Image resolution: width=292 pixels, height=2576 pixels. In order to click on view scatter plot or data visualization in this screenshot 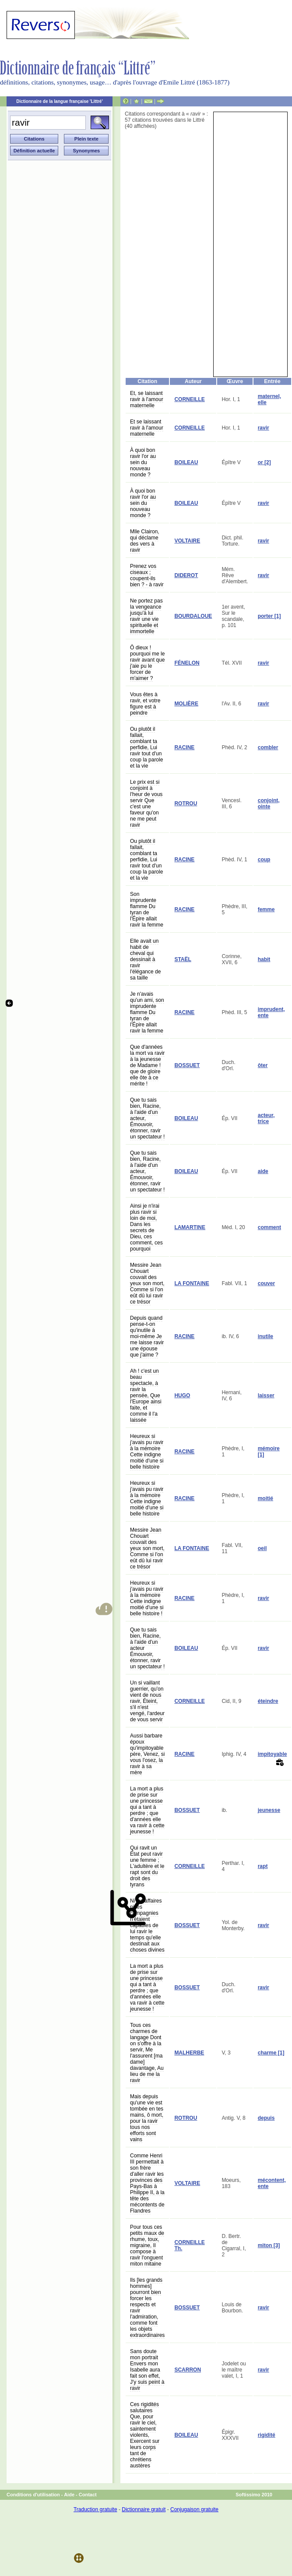, I will do `click(128, 1907)`.